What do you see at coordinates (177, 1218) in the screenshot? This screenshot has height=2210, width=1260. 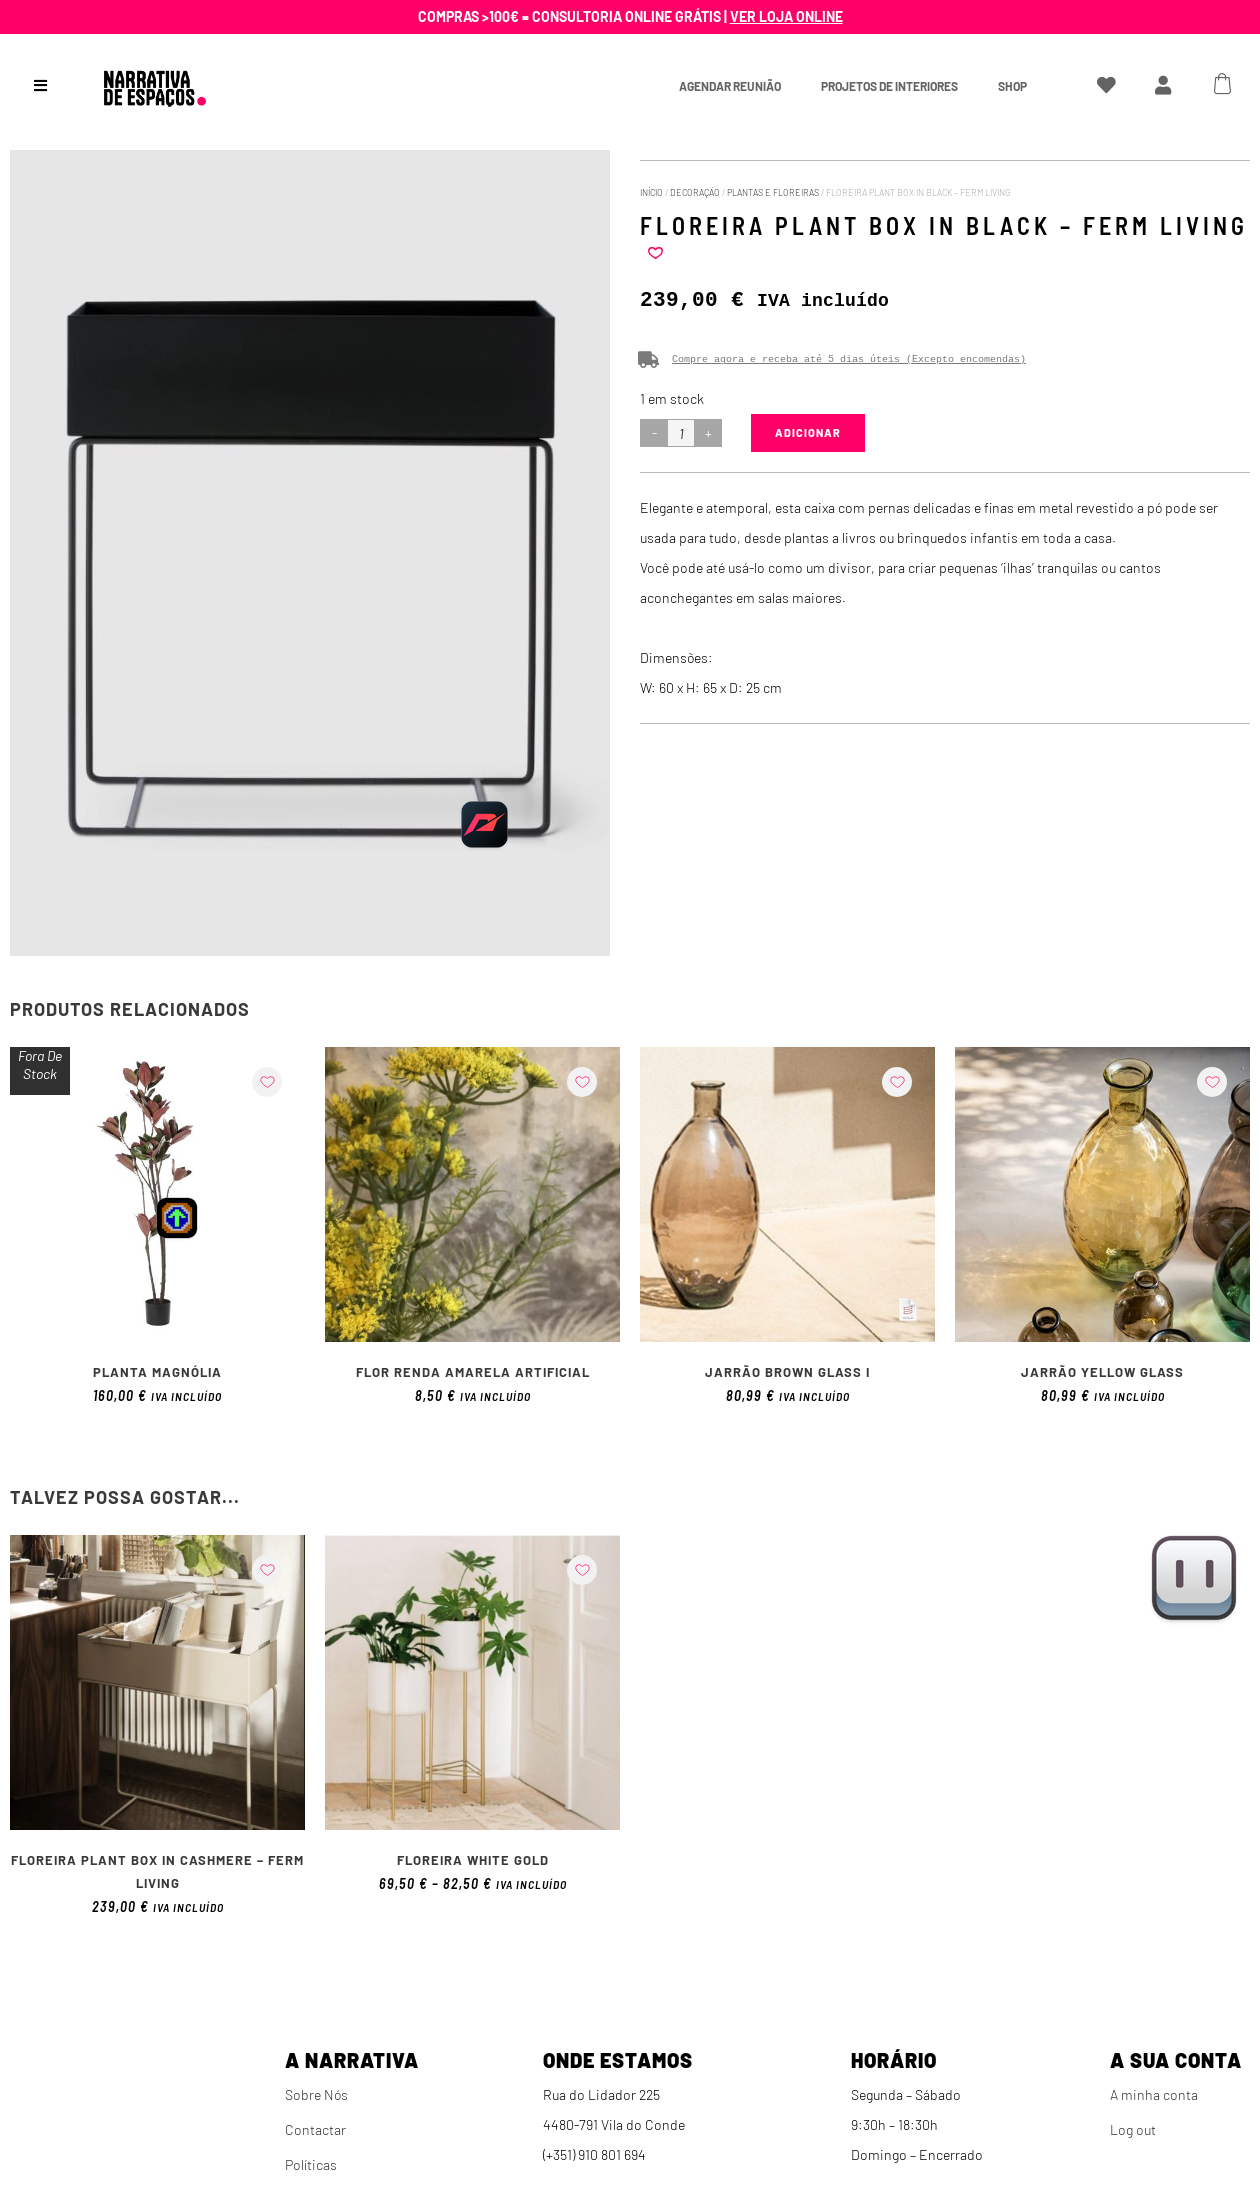 I see `launch the AAAAXY puzzle game` at bounding box center [177, 1218].